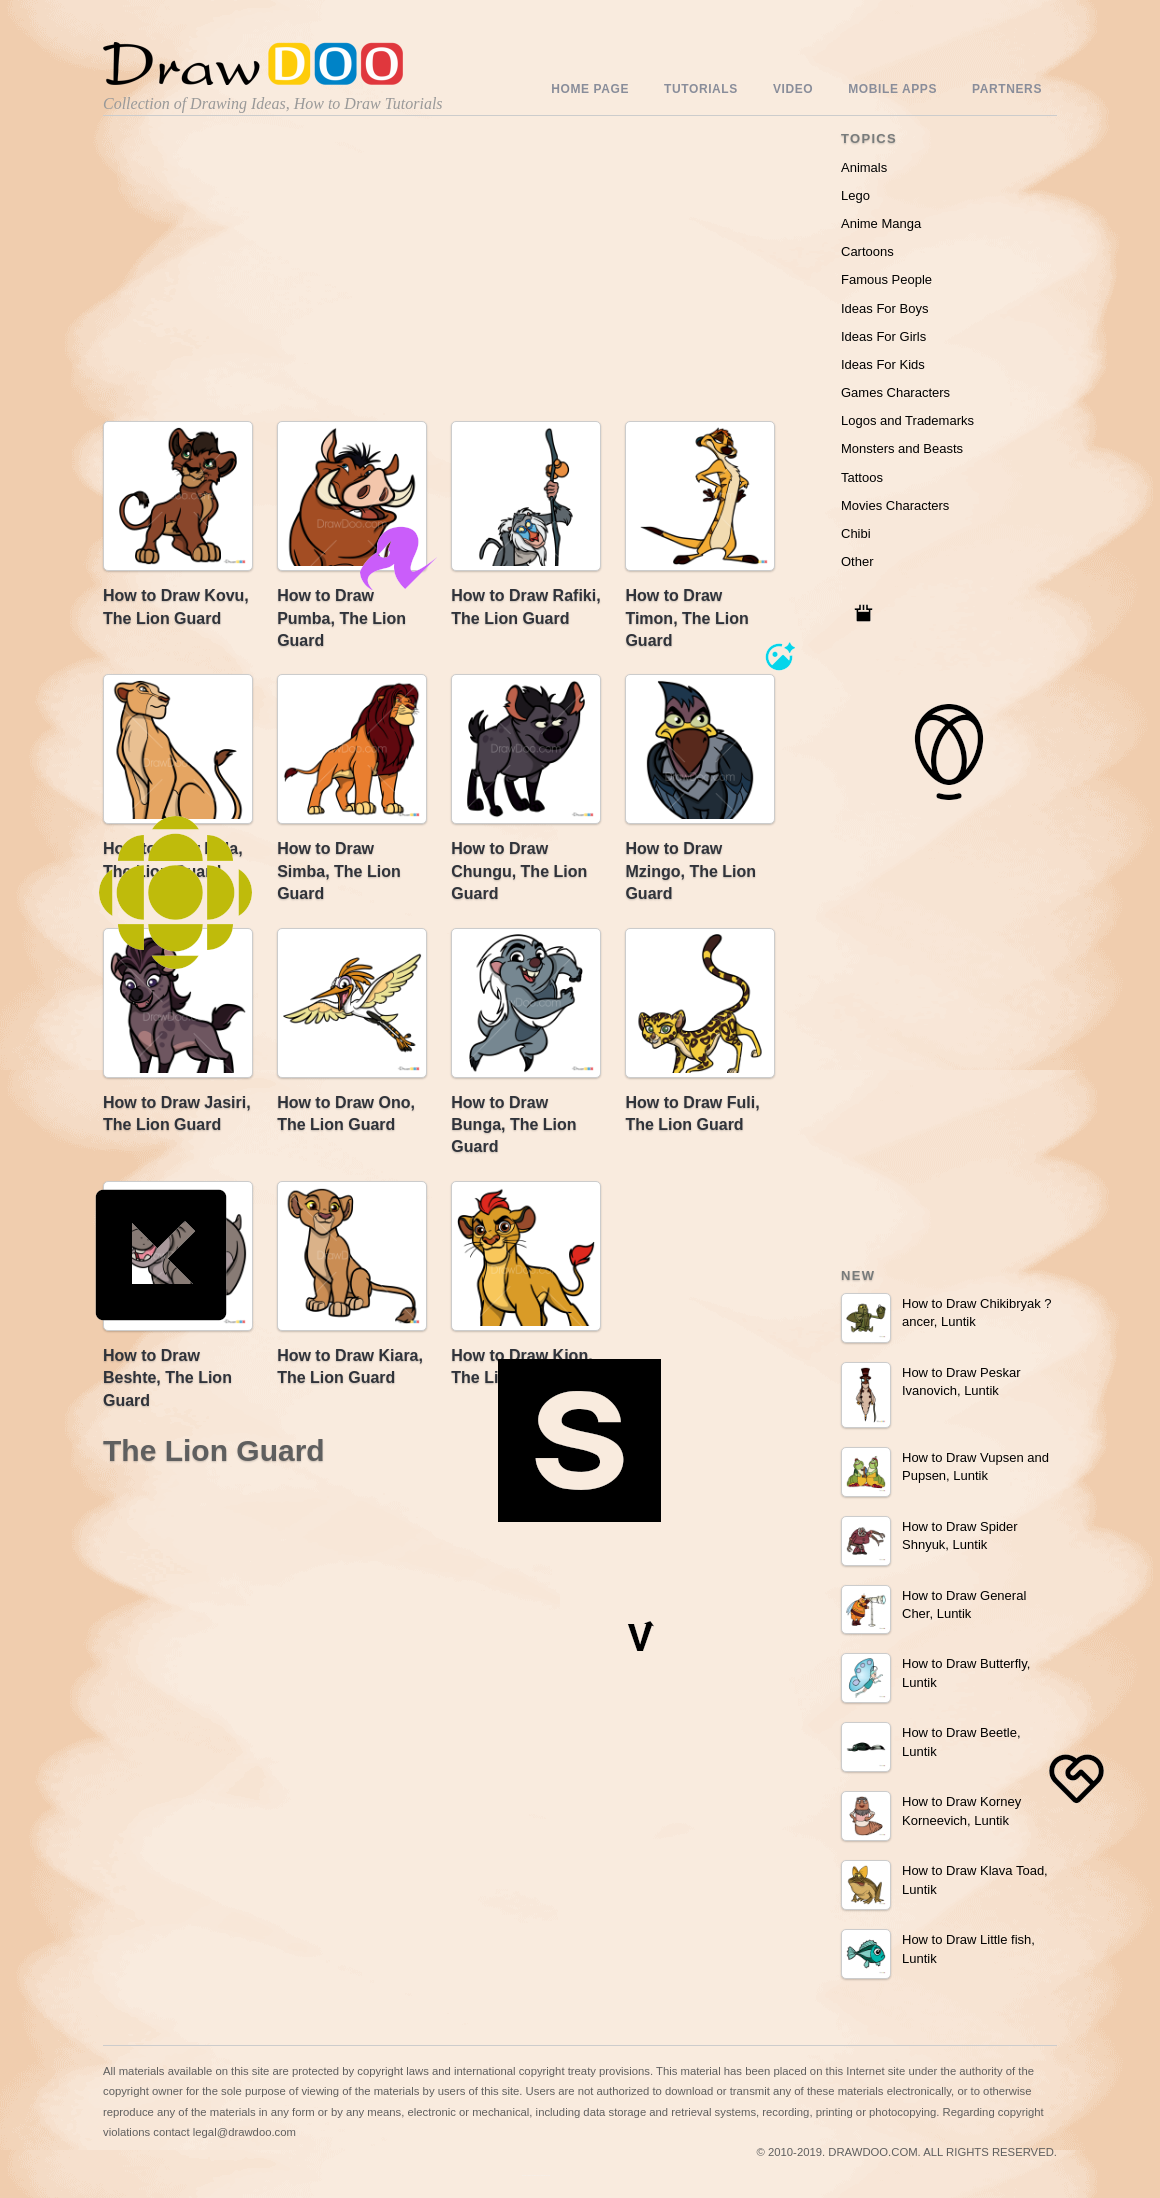  What do you see at coordinates (1076, 1778) in the screenshot?
I see `access customer service or support` at bounding box center [1076, 1778].